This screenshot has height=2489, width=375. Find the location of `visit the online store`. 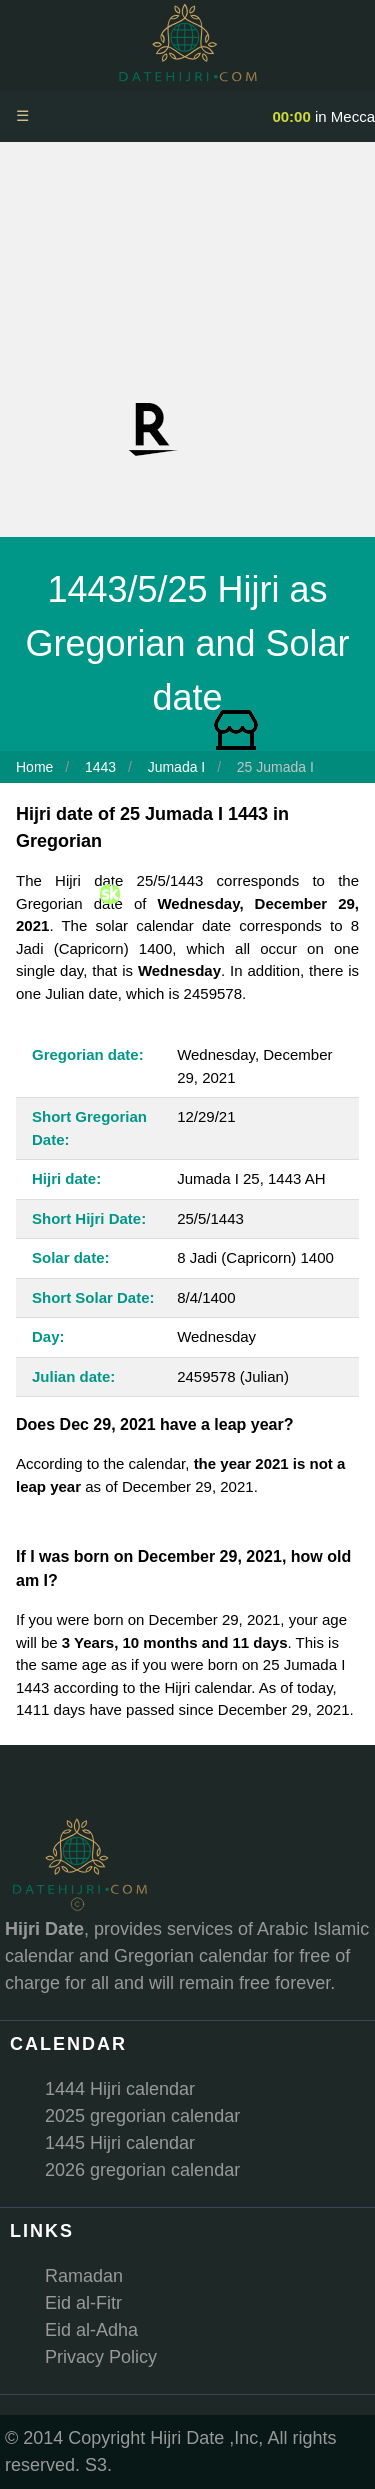

visit the online store is located at coordinates (236, 730).